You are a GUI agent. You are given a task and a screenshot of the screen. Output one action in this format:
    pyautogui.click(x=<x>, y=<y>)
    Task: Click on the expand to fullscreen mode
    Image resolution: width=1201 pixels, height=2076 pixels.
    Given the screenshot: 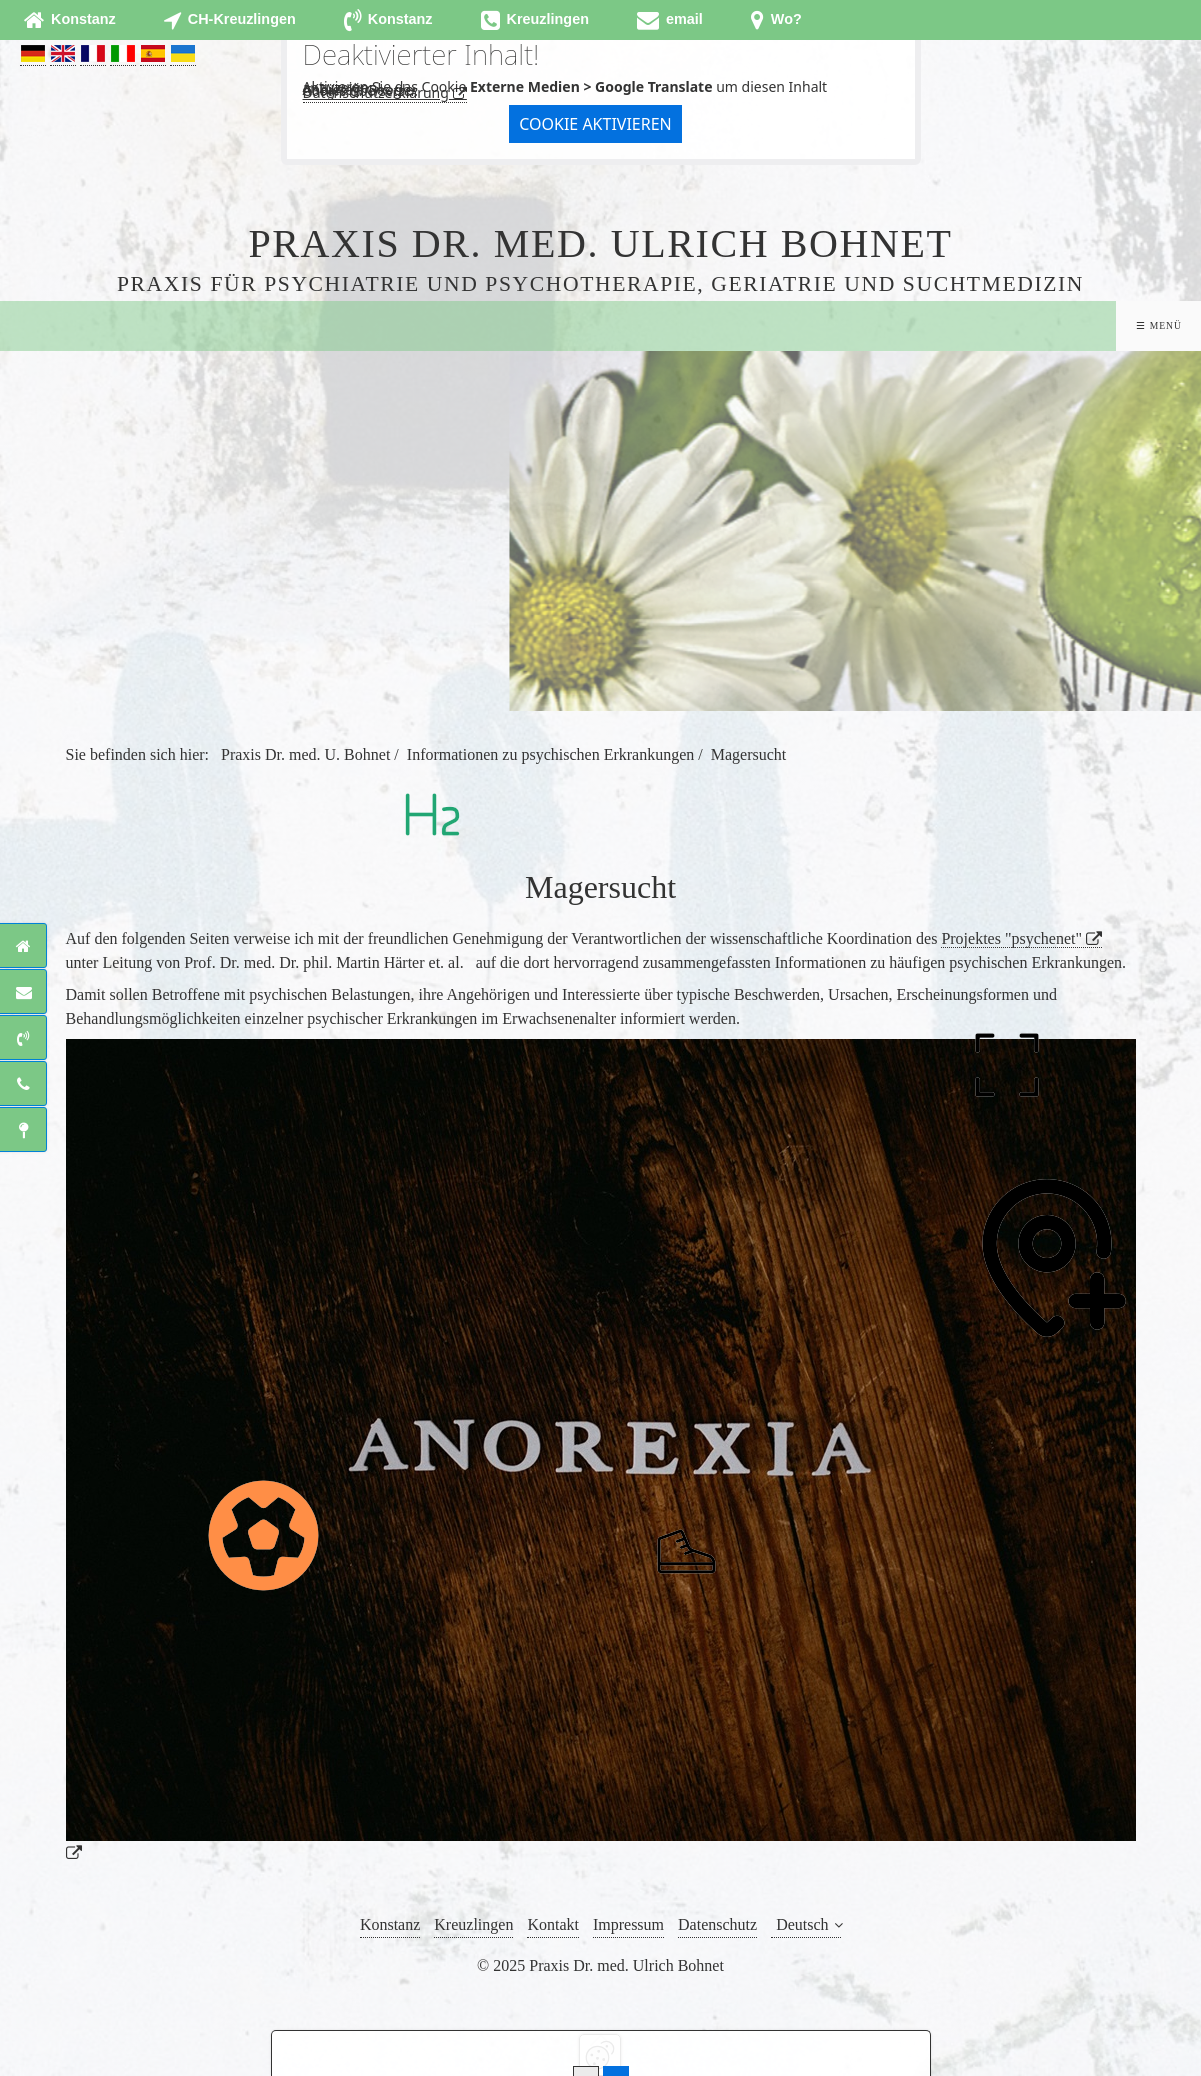 What is the action you would take?
    pyautogui.click(x=1007, y=1065)
    